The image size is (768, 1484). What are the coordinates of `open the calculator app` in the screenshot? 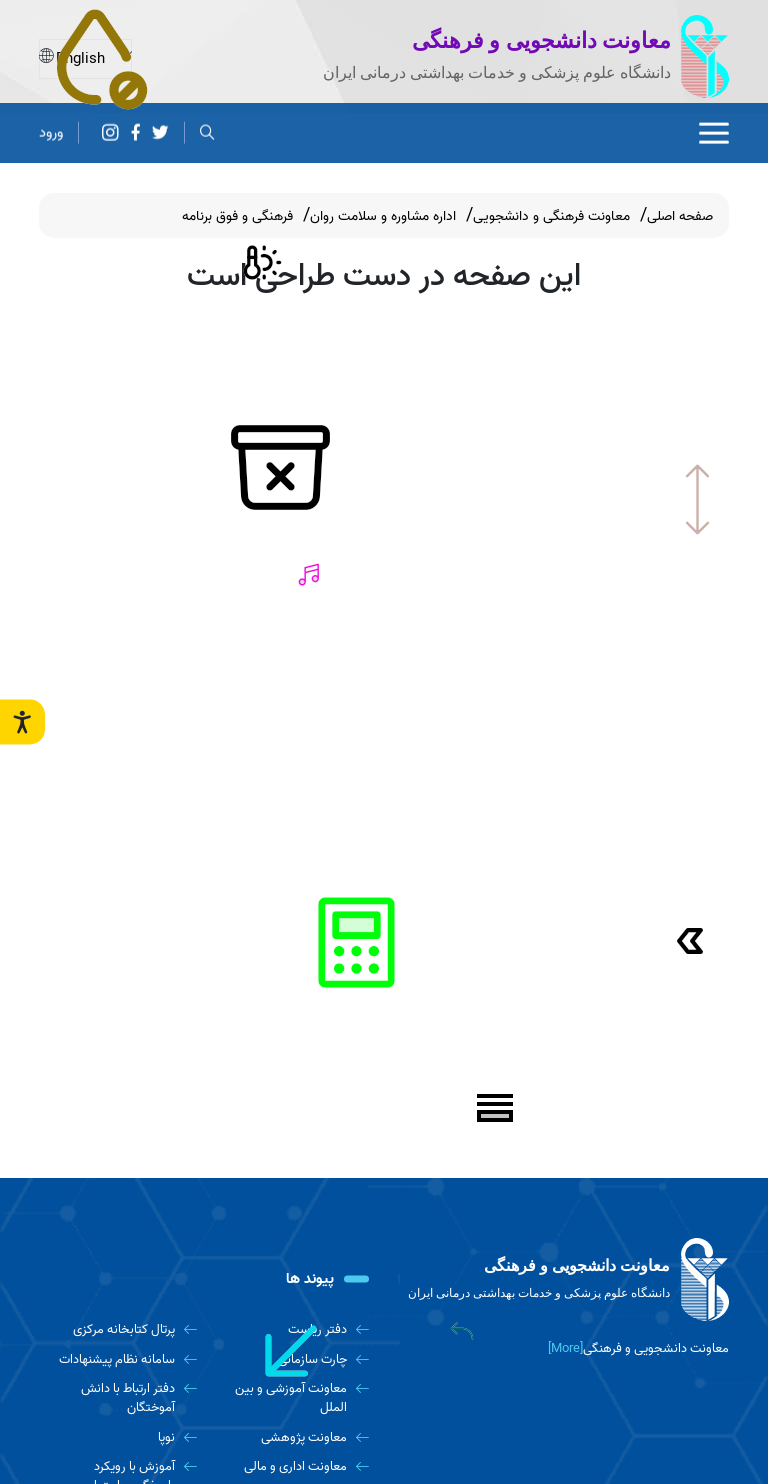 It's located at (356, 942).